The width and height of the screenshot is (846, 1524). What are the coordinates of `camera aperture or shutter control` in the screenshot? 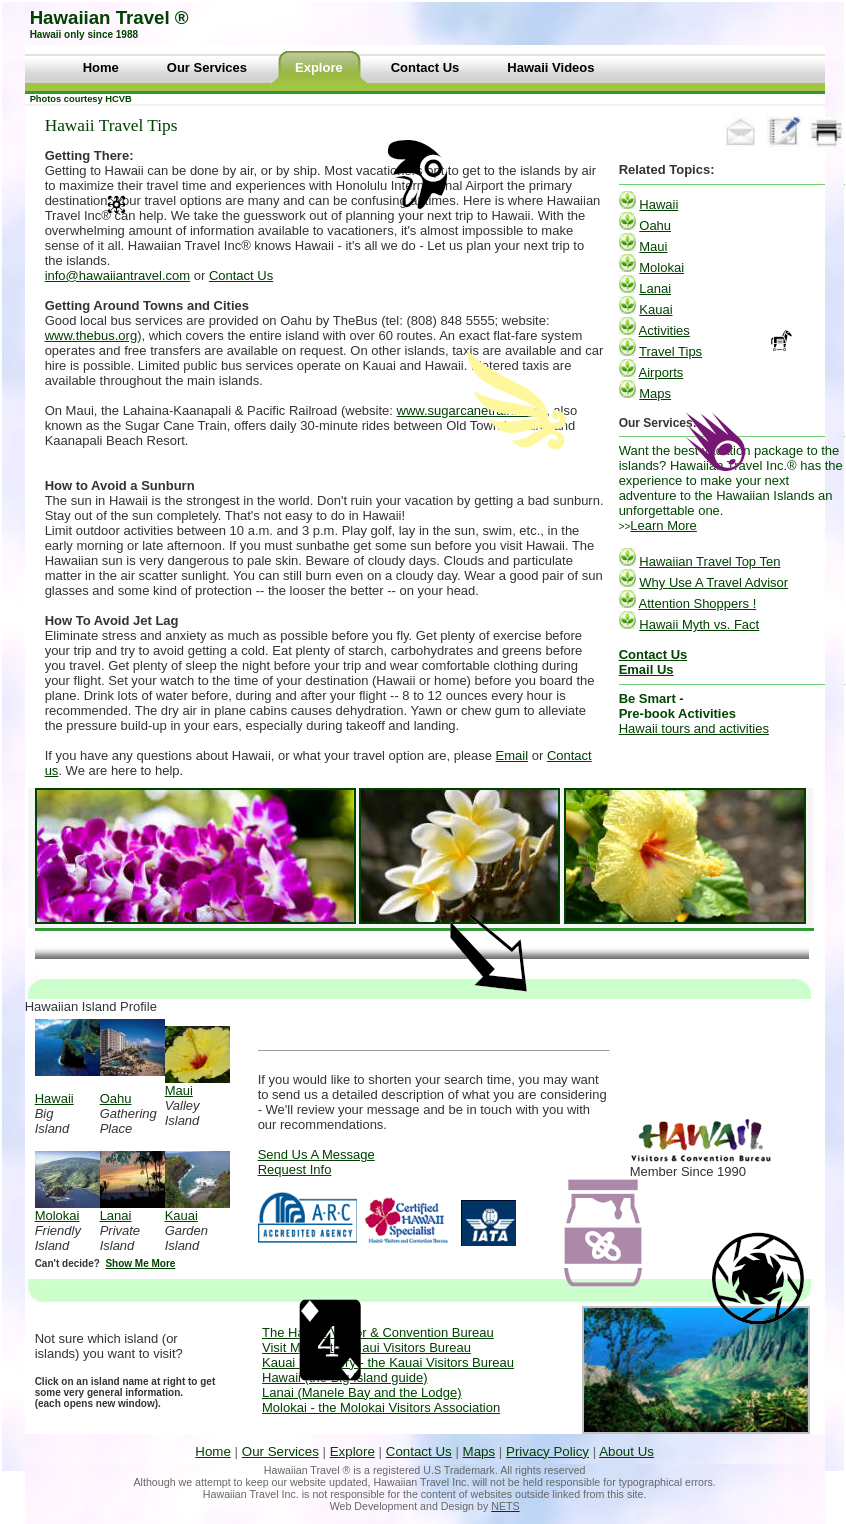 It's located at (758, 1279).